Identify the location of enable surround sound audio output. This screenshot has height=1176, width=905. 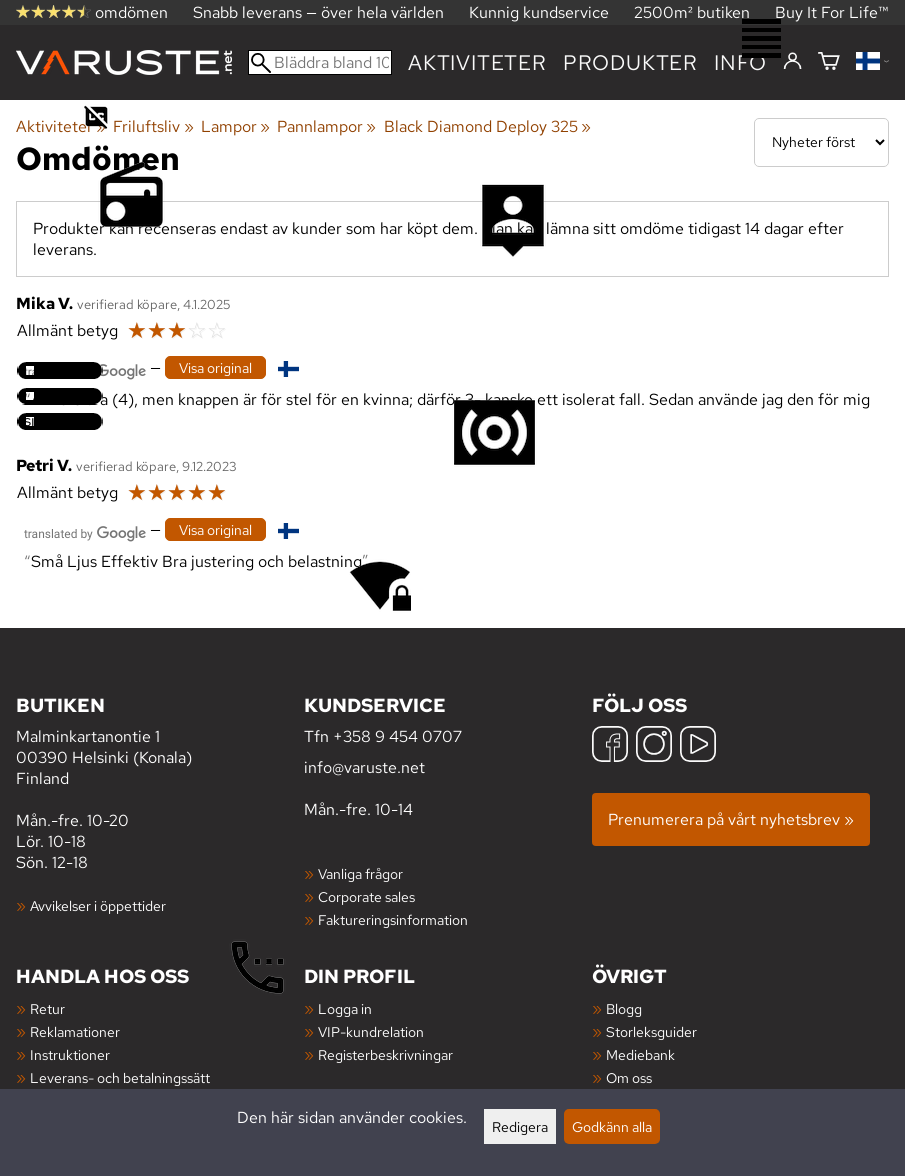
(494, 432).